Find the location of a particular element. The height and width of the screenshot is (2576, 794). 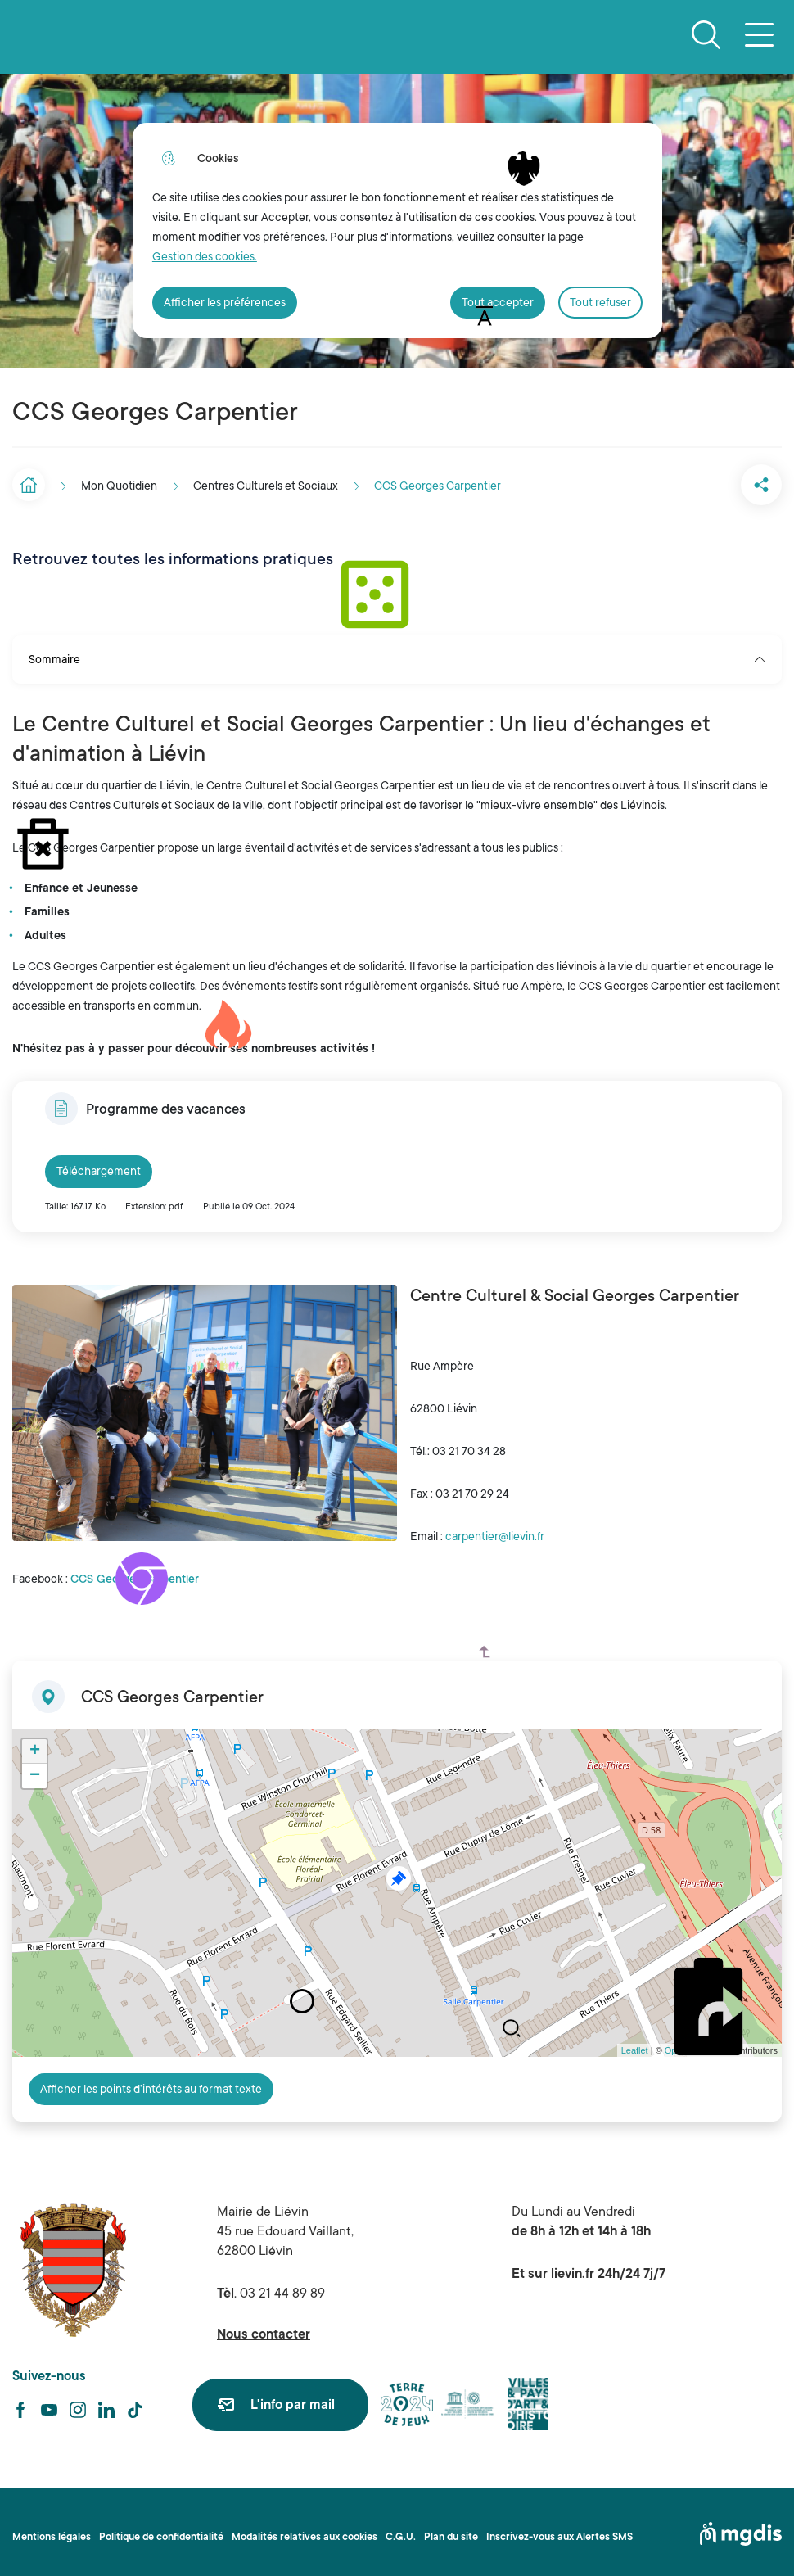

apply overline formatting to selected text is located at coordinates (485, 315).